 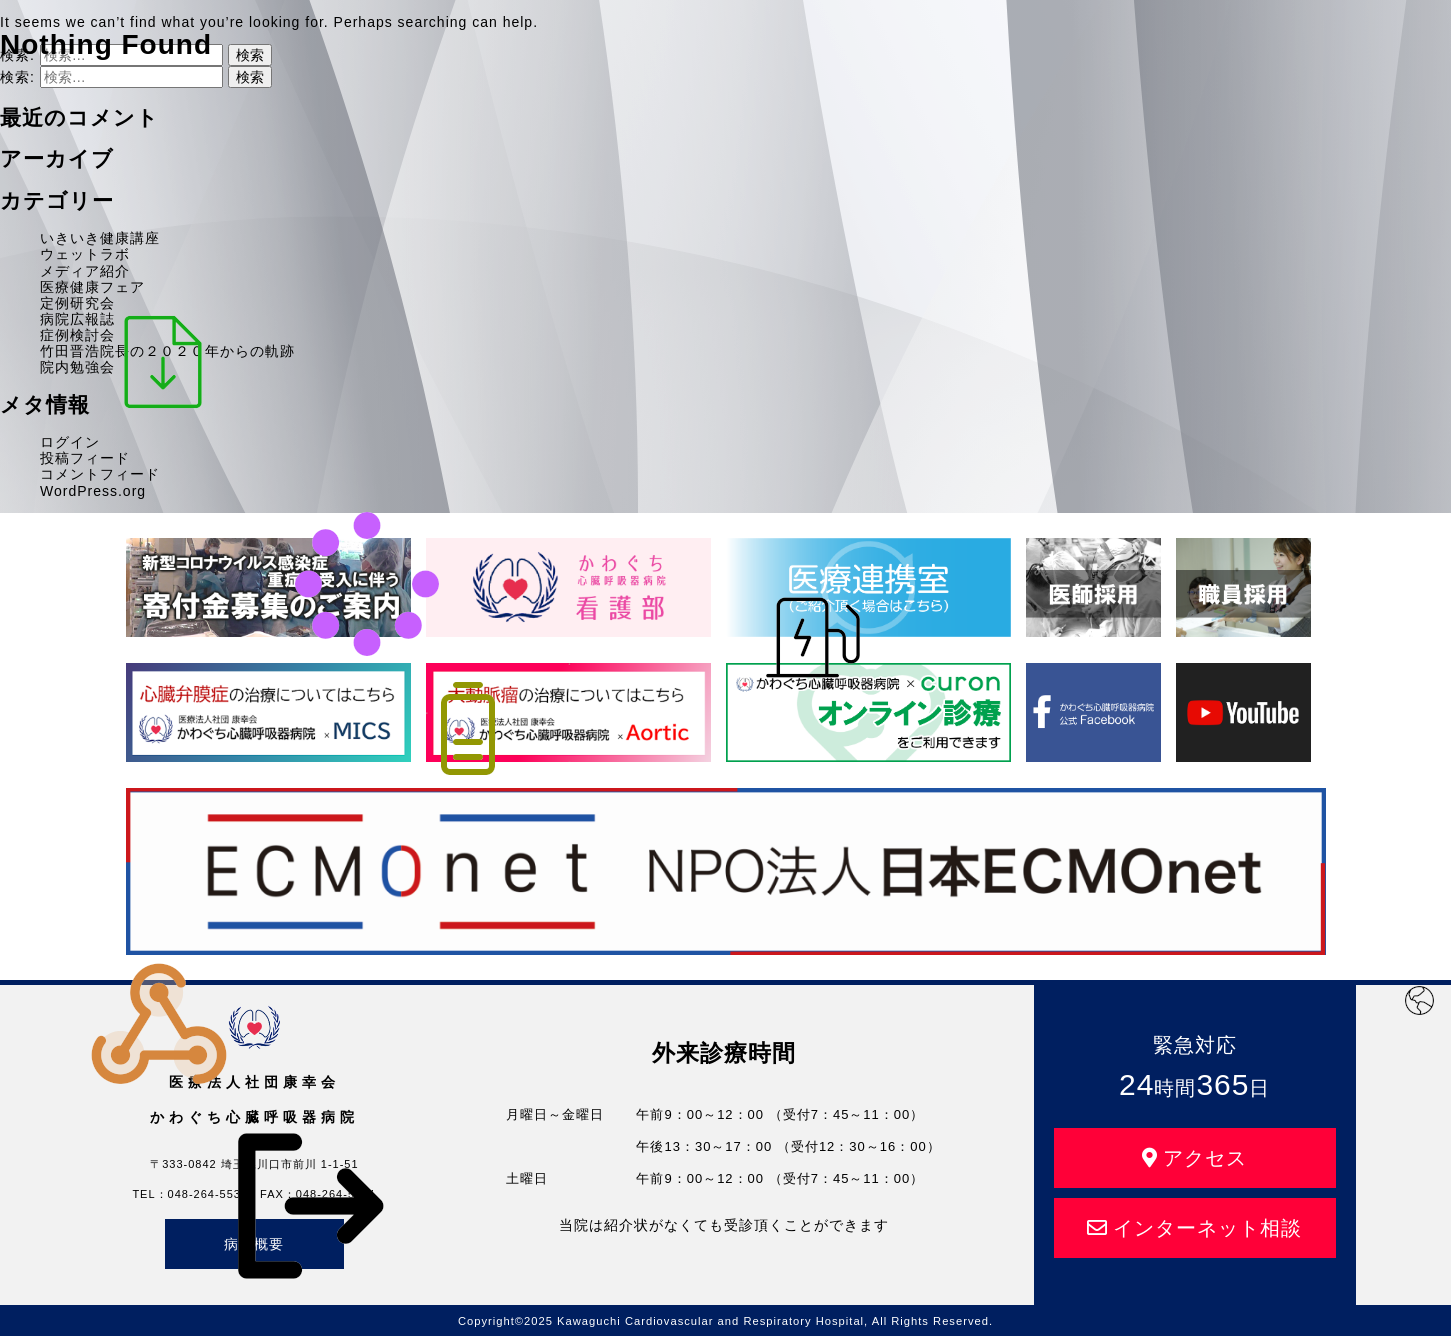 What do you see at coordinates (305, 1206) in the screenshot?
I see `sign out of your account` at bounding box center [305, 1206].